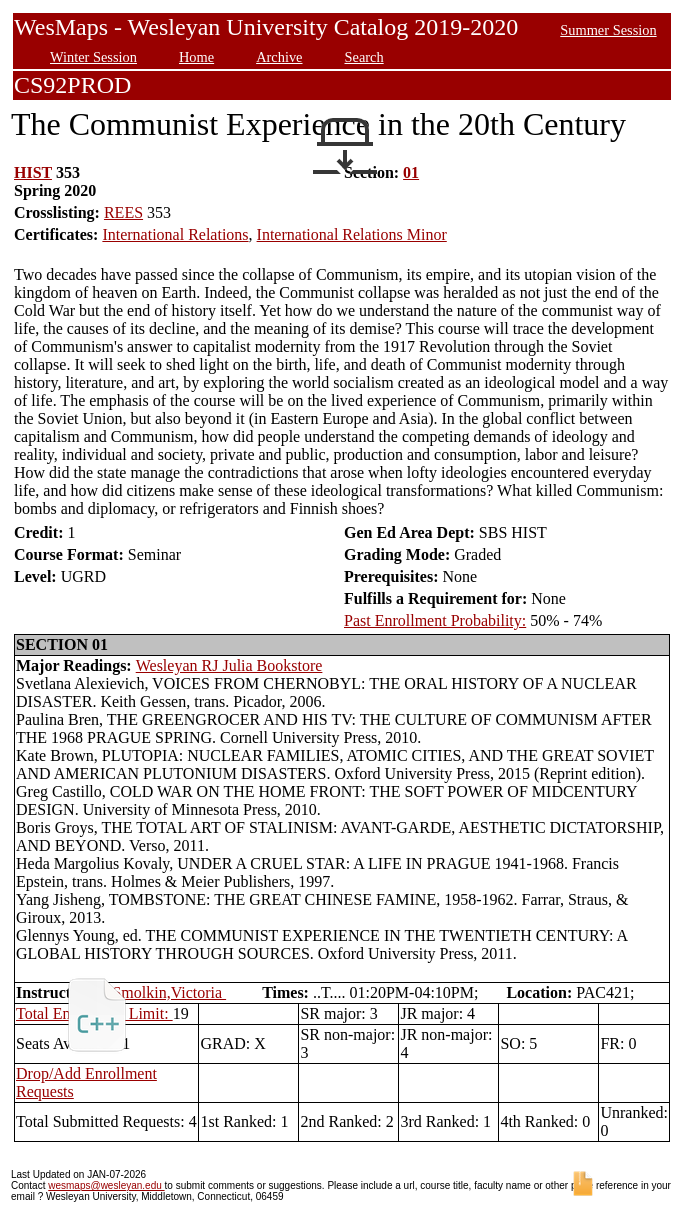 This screenshot has width=684, height=1205. Describe the element at coordinates (345, 146) in the screenshot. I see `minimize window to dock` at that location.